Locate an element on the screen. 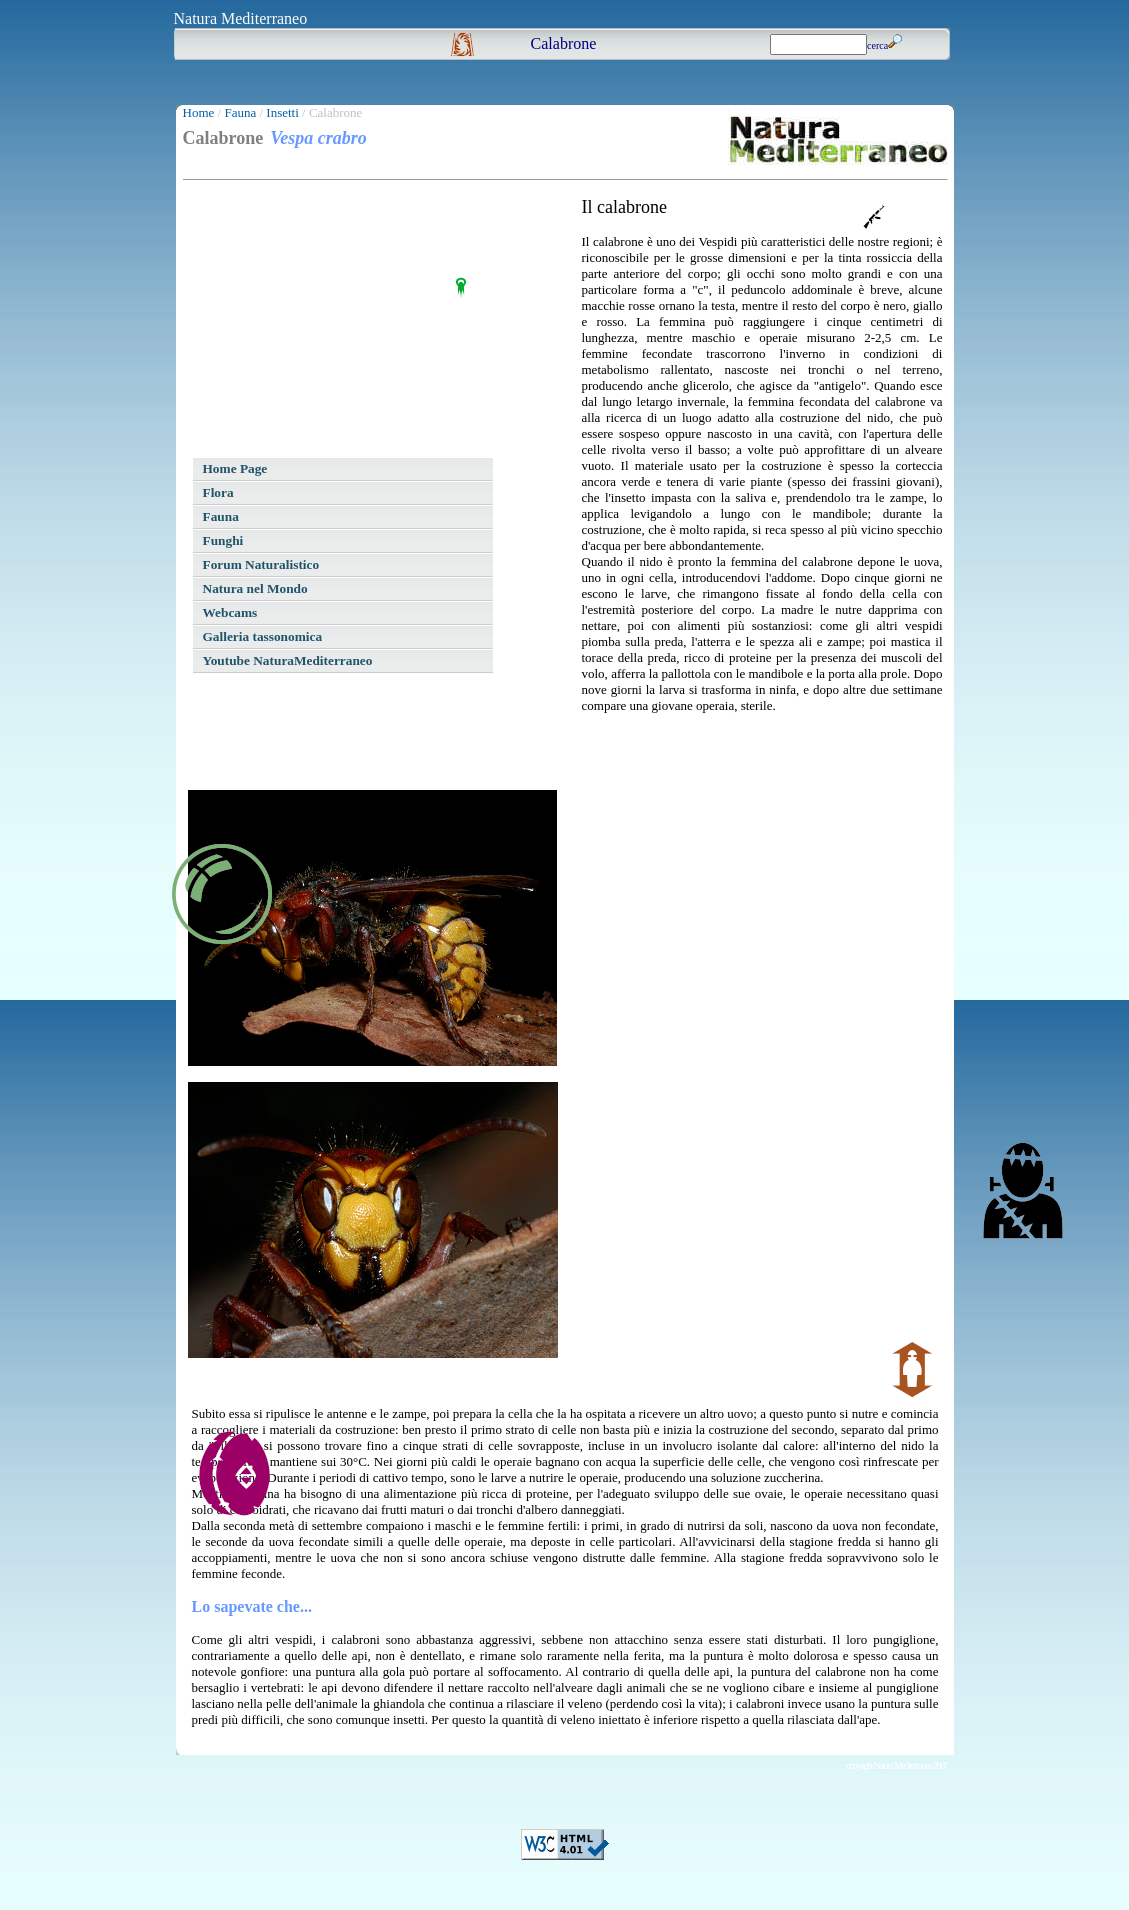 The width and height of the screenshot is (1129, 1910). a collectible orb or power-up item is located at coordinates (222, 894).